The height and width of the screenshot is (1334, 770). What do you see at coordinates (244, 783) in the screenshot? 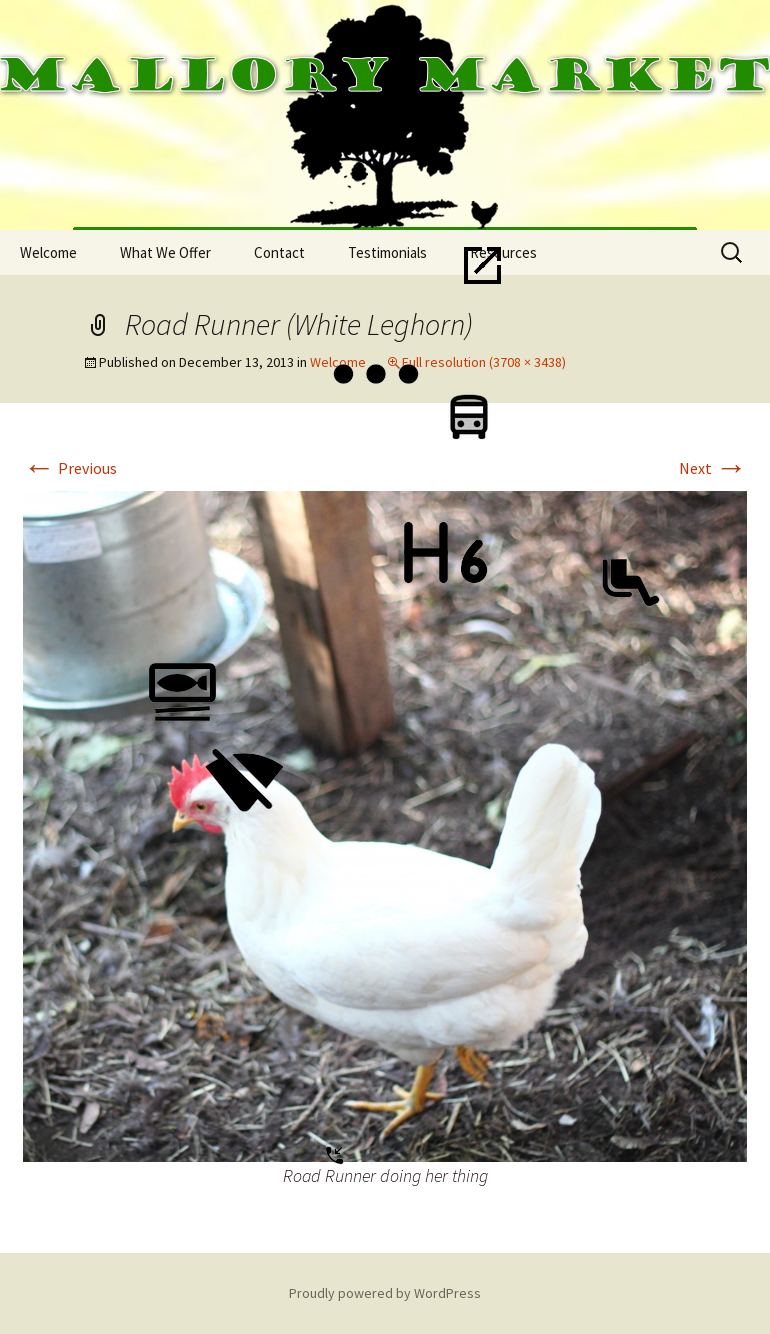
I see `indicates wifi is disconnected or unavailable` at bounding box center [244, 783].